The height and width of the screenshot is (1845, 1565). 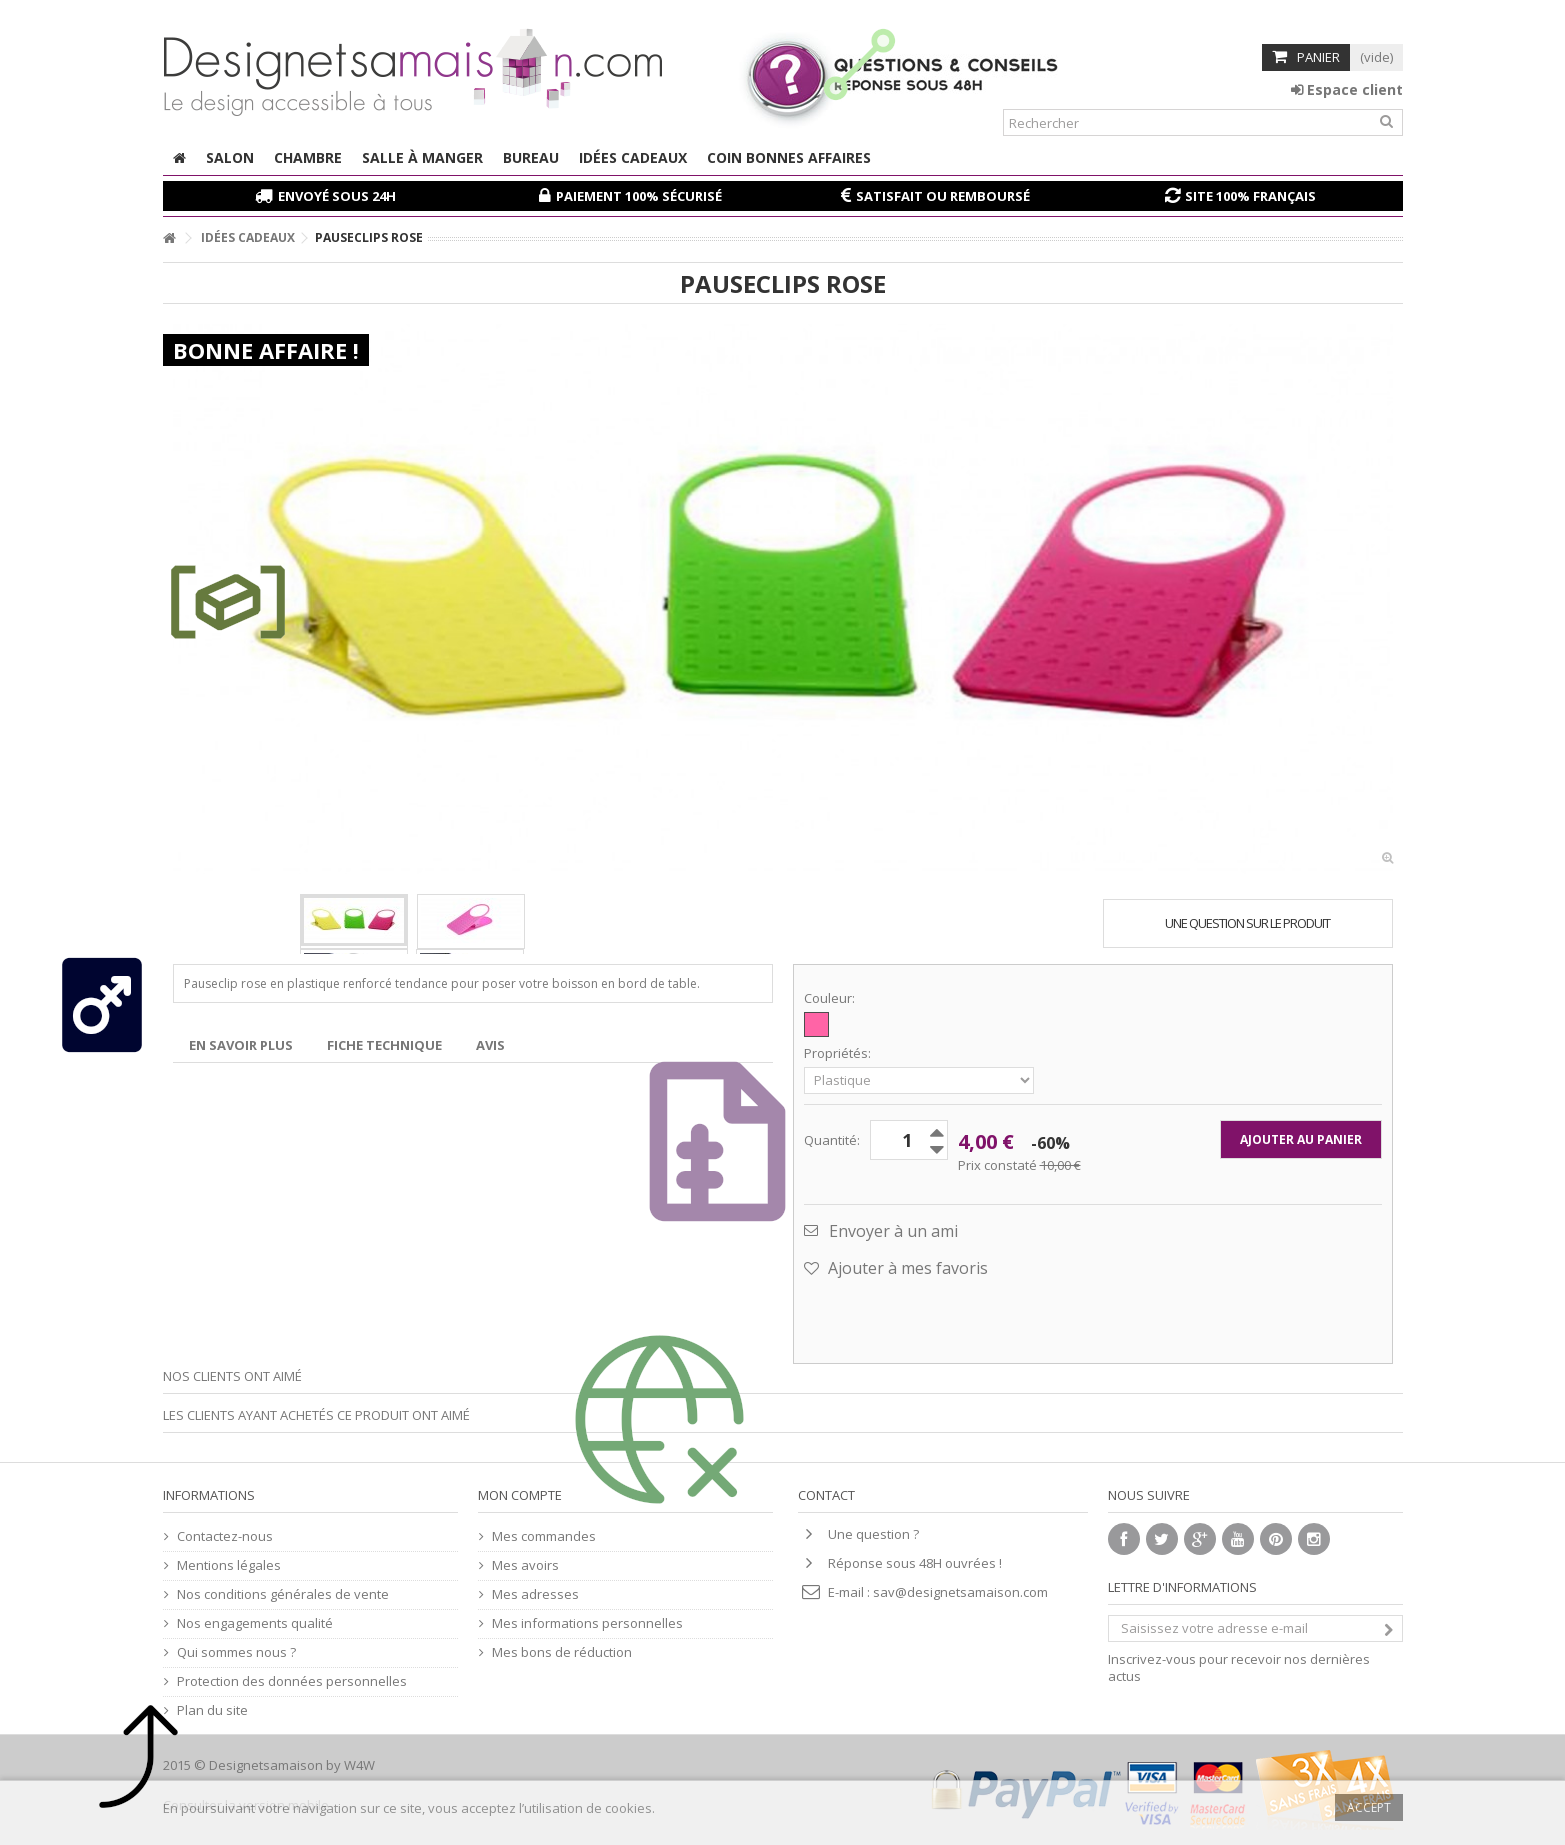 What do you see at coordinates (102, 1005) in the screenshot?
I see `indicates transgender or gender-diverse identity option` at bounding box center [102, 1005].